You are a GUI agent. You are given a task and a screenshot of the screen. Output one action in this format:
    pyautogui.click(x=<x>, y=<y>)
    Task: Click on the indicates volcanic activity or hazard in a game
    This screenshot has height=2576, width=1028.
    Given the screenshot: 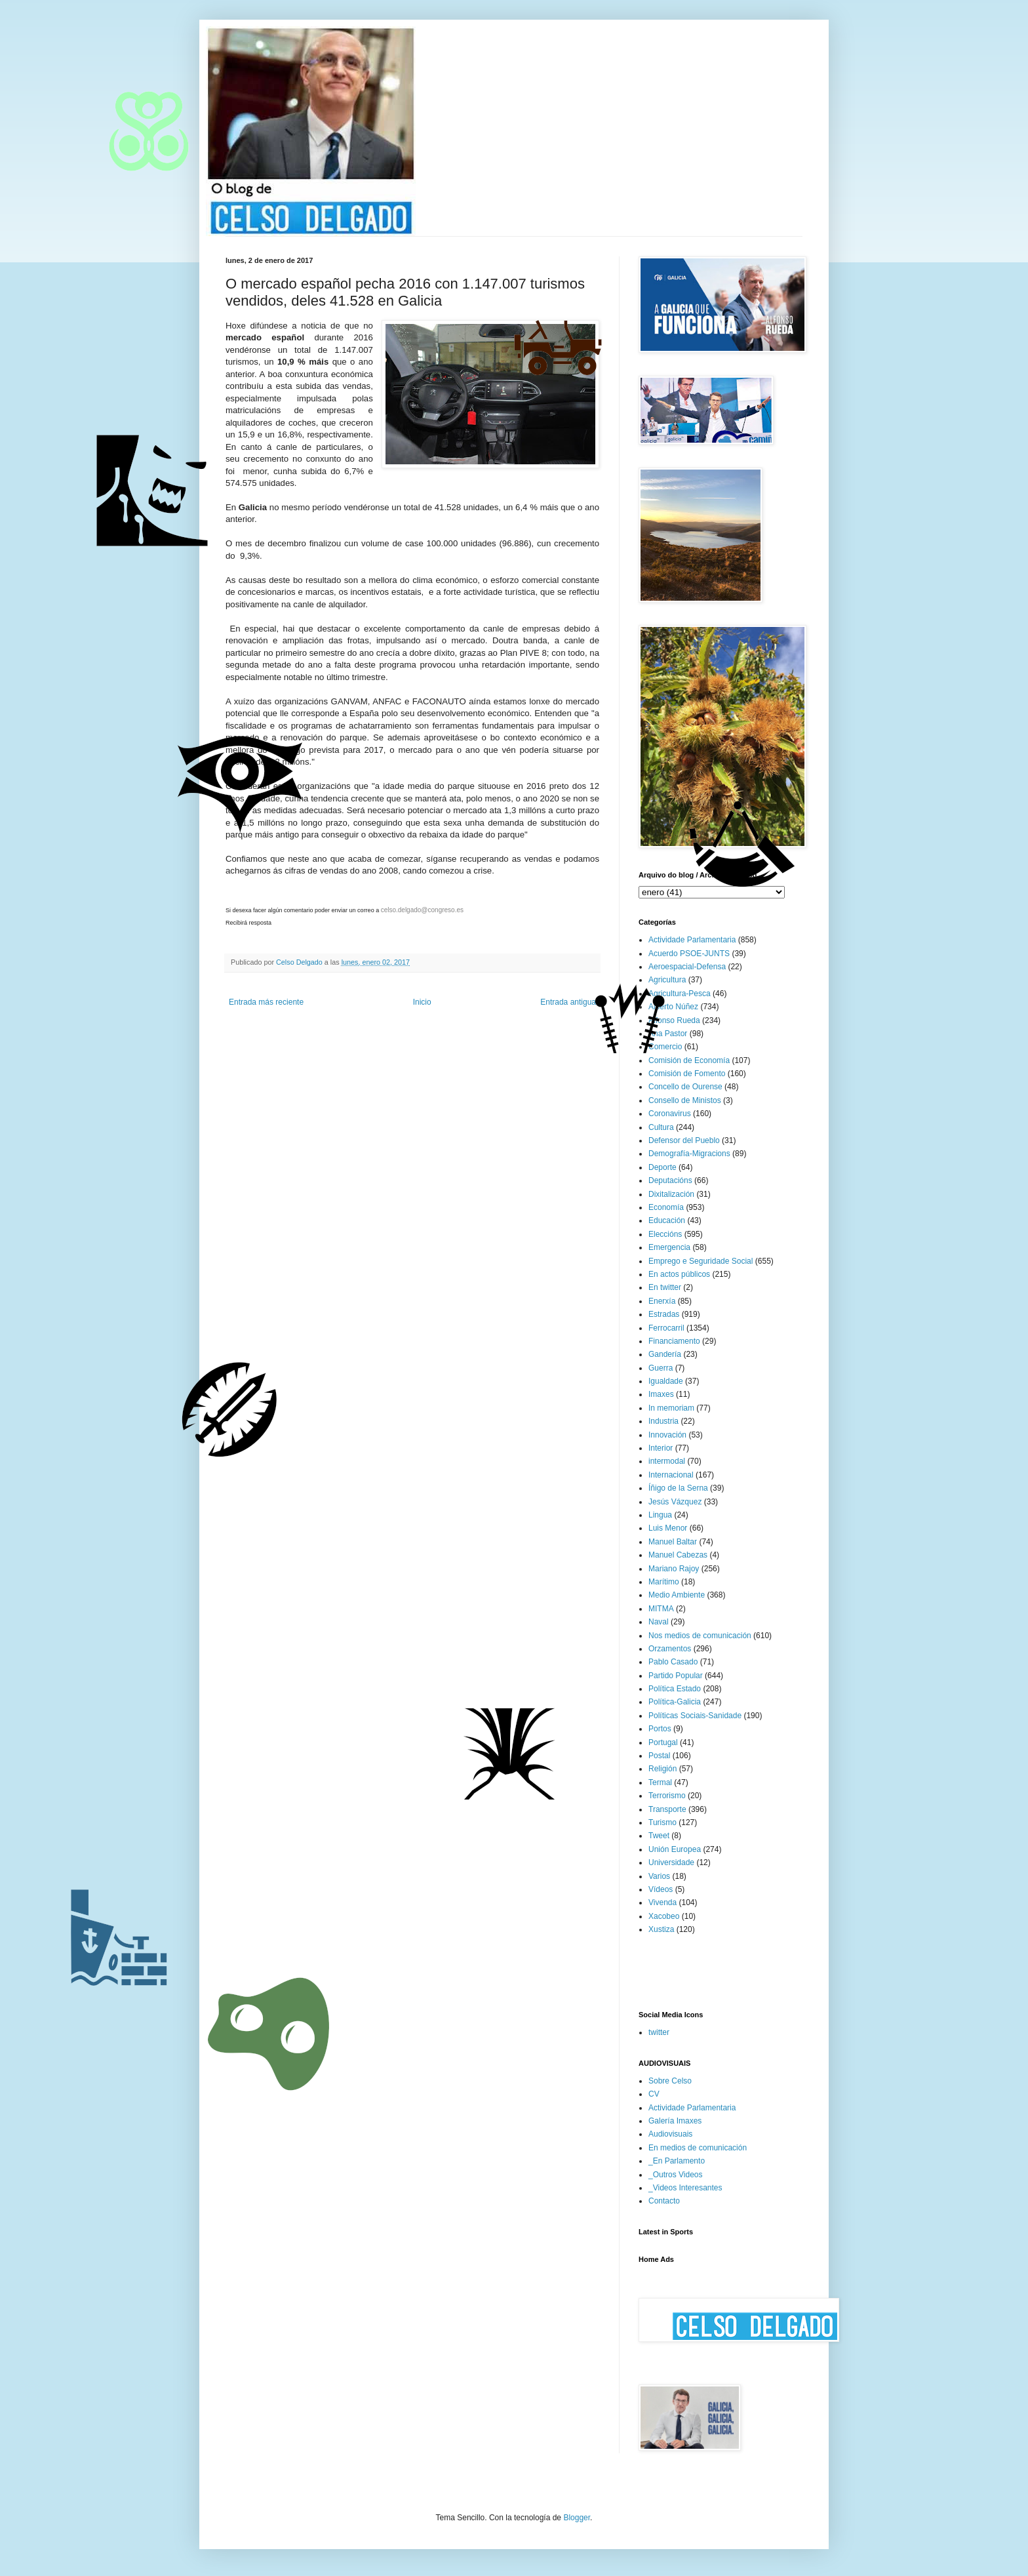 What is the action you would take?
    pyautogui.click(x=509, y=1754)
    